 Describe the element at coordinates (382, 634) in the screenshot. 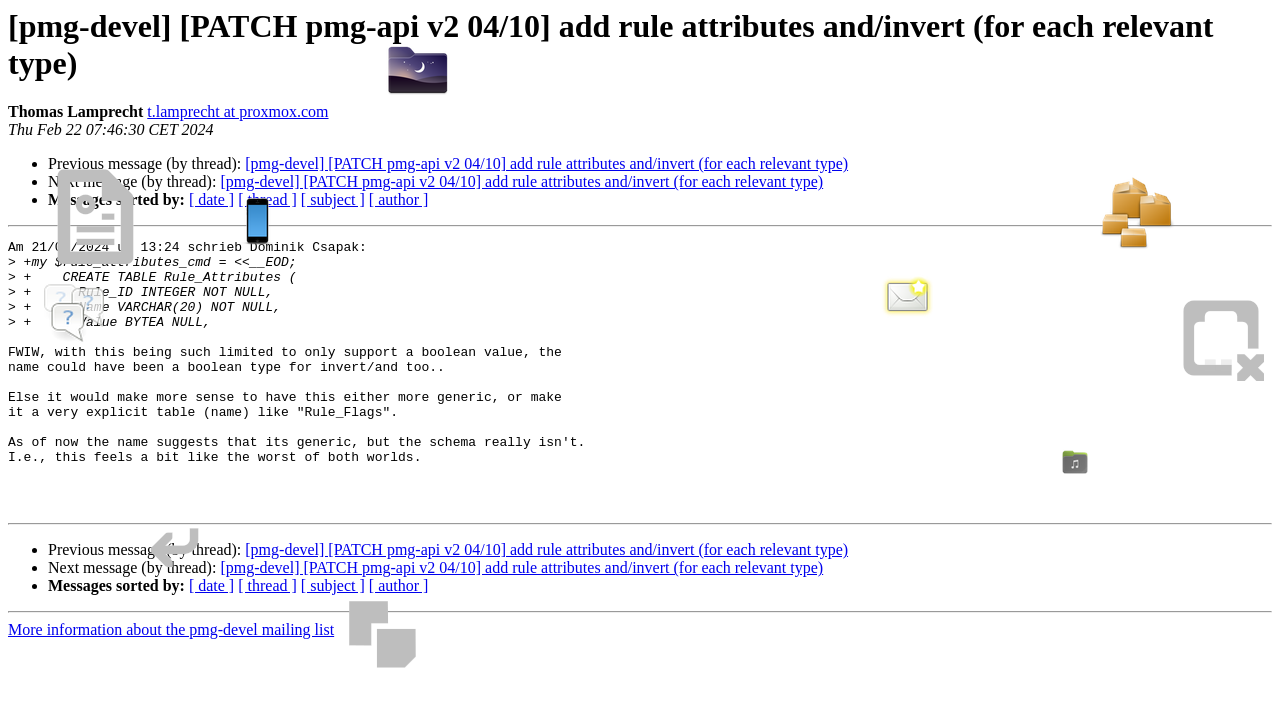

I see `copy selected content to clipboard` at that location.